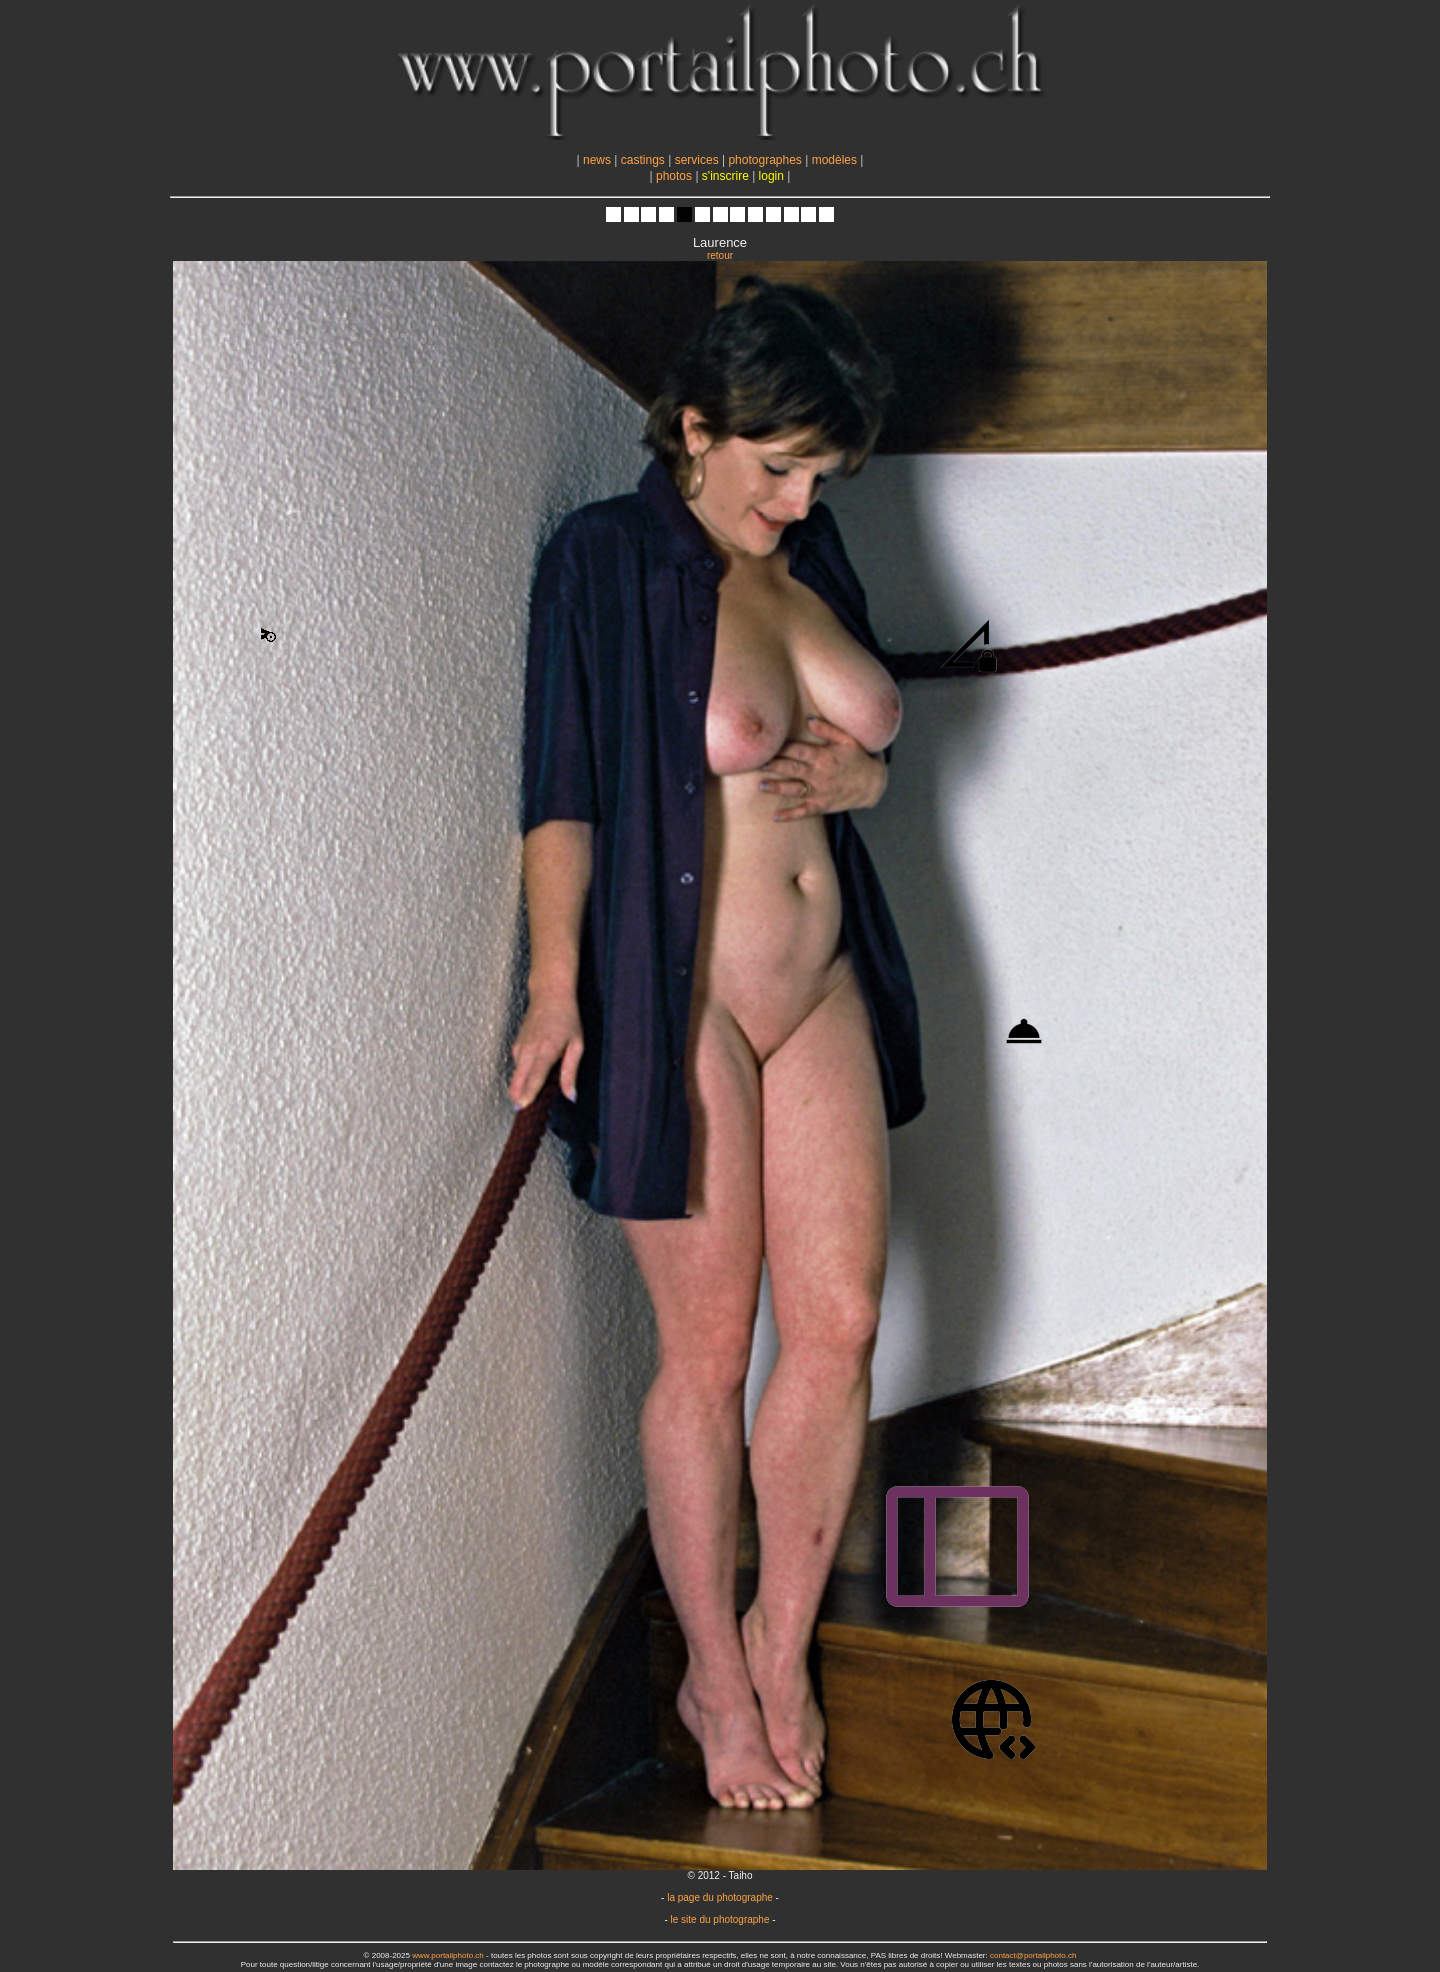 Image resolution: width=1440 pixels, height=1972 pixels. Describe the element at coordinates (957, 1546) in the screenshot. I see `toggle the sidebar panel` at that location.